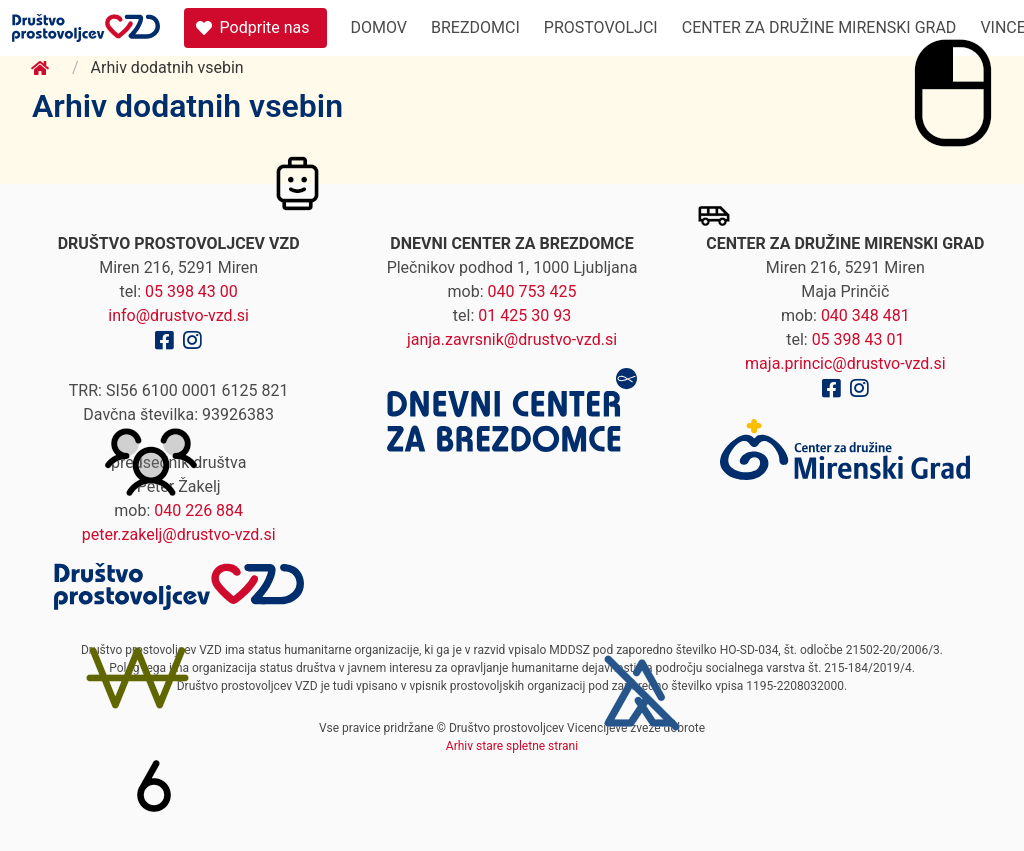 The image size is (1024, 851). I want to click on left mouse button click action, so click(953, 93).